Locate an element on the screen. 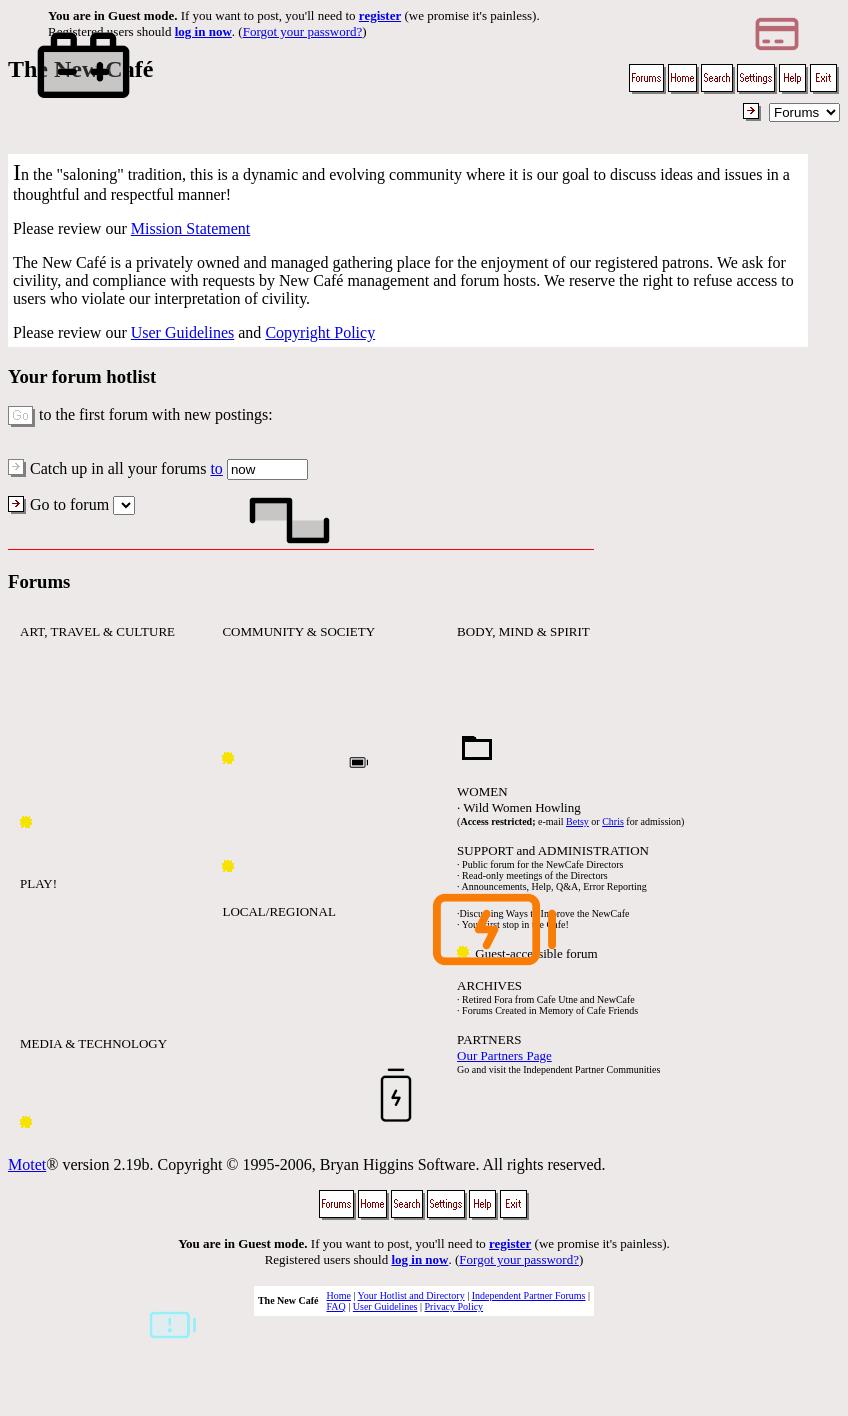 Image resolution: width=848 pixels, height=1416 pixels. indicates battery is fully charged is located at coordinates (358, 762).